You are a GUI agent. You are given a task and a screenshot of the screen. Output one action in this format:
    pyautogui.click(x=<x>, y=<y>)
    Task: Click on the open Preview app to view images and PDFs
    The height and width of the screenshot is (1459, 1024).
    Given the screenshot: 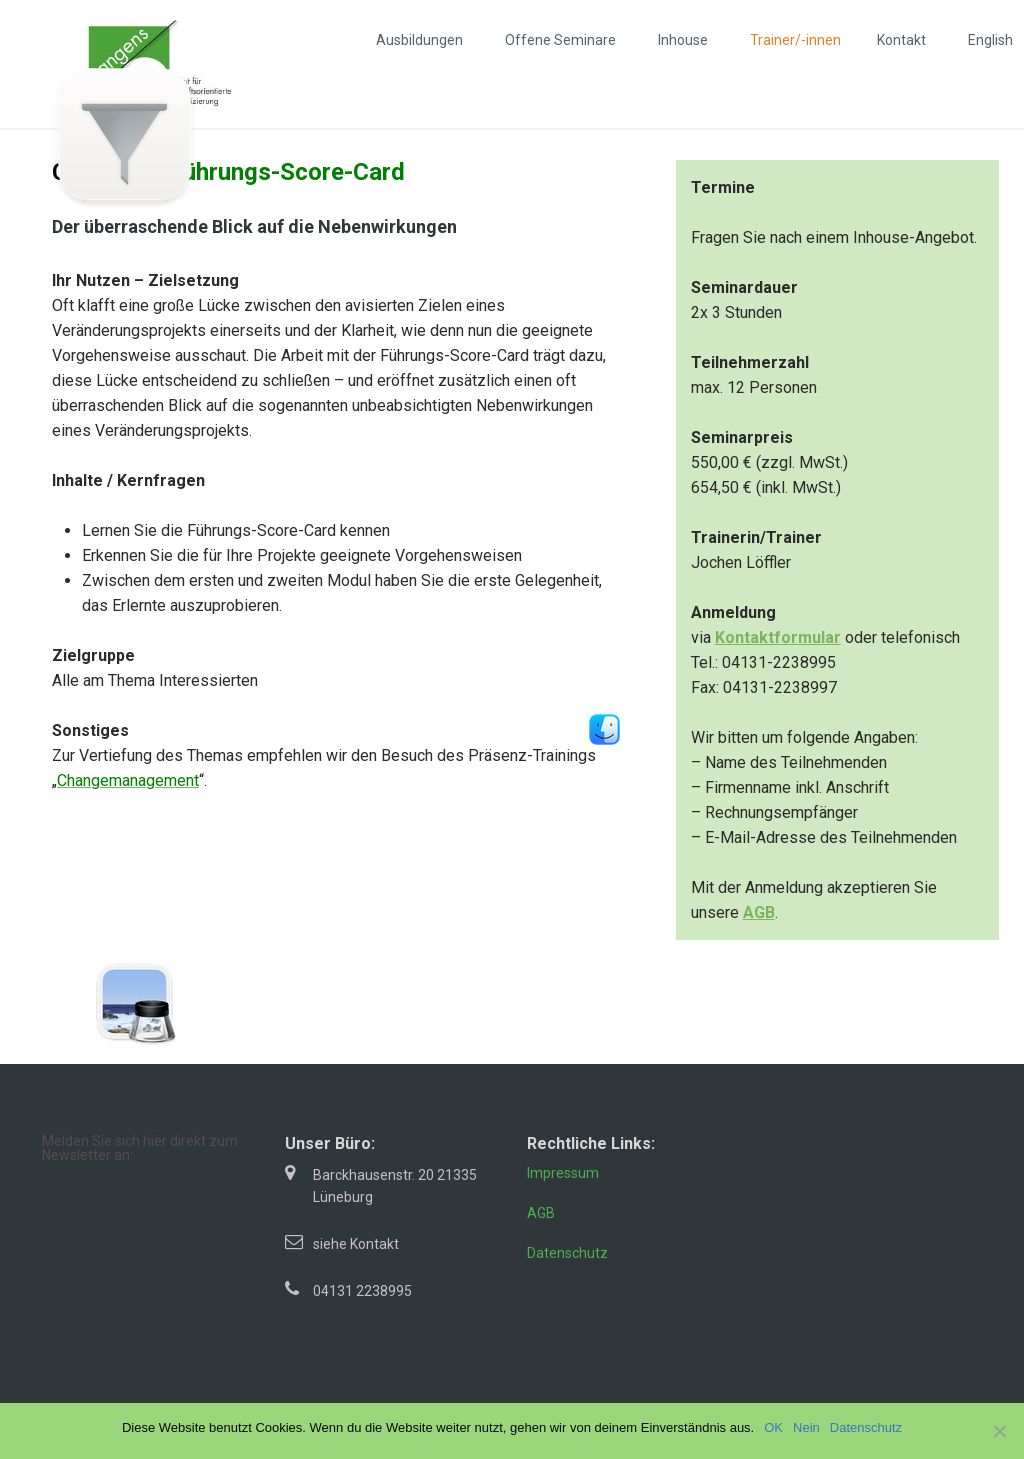 What is the action you would take?
    pyautogui.click(x=134, y=1001)
    